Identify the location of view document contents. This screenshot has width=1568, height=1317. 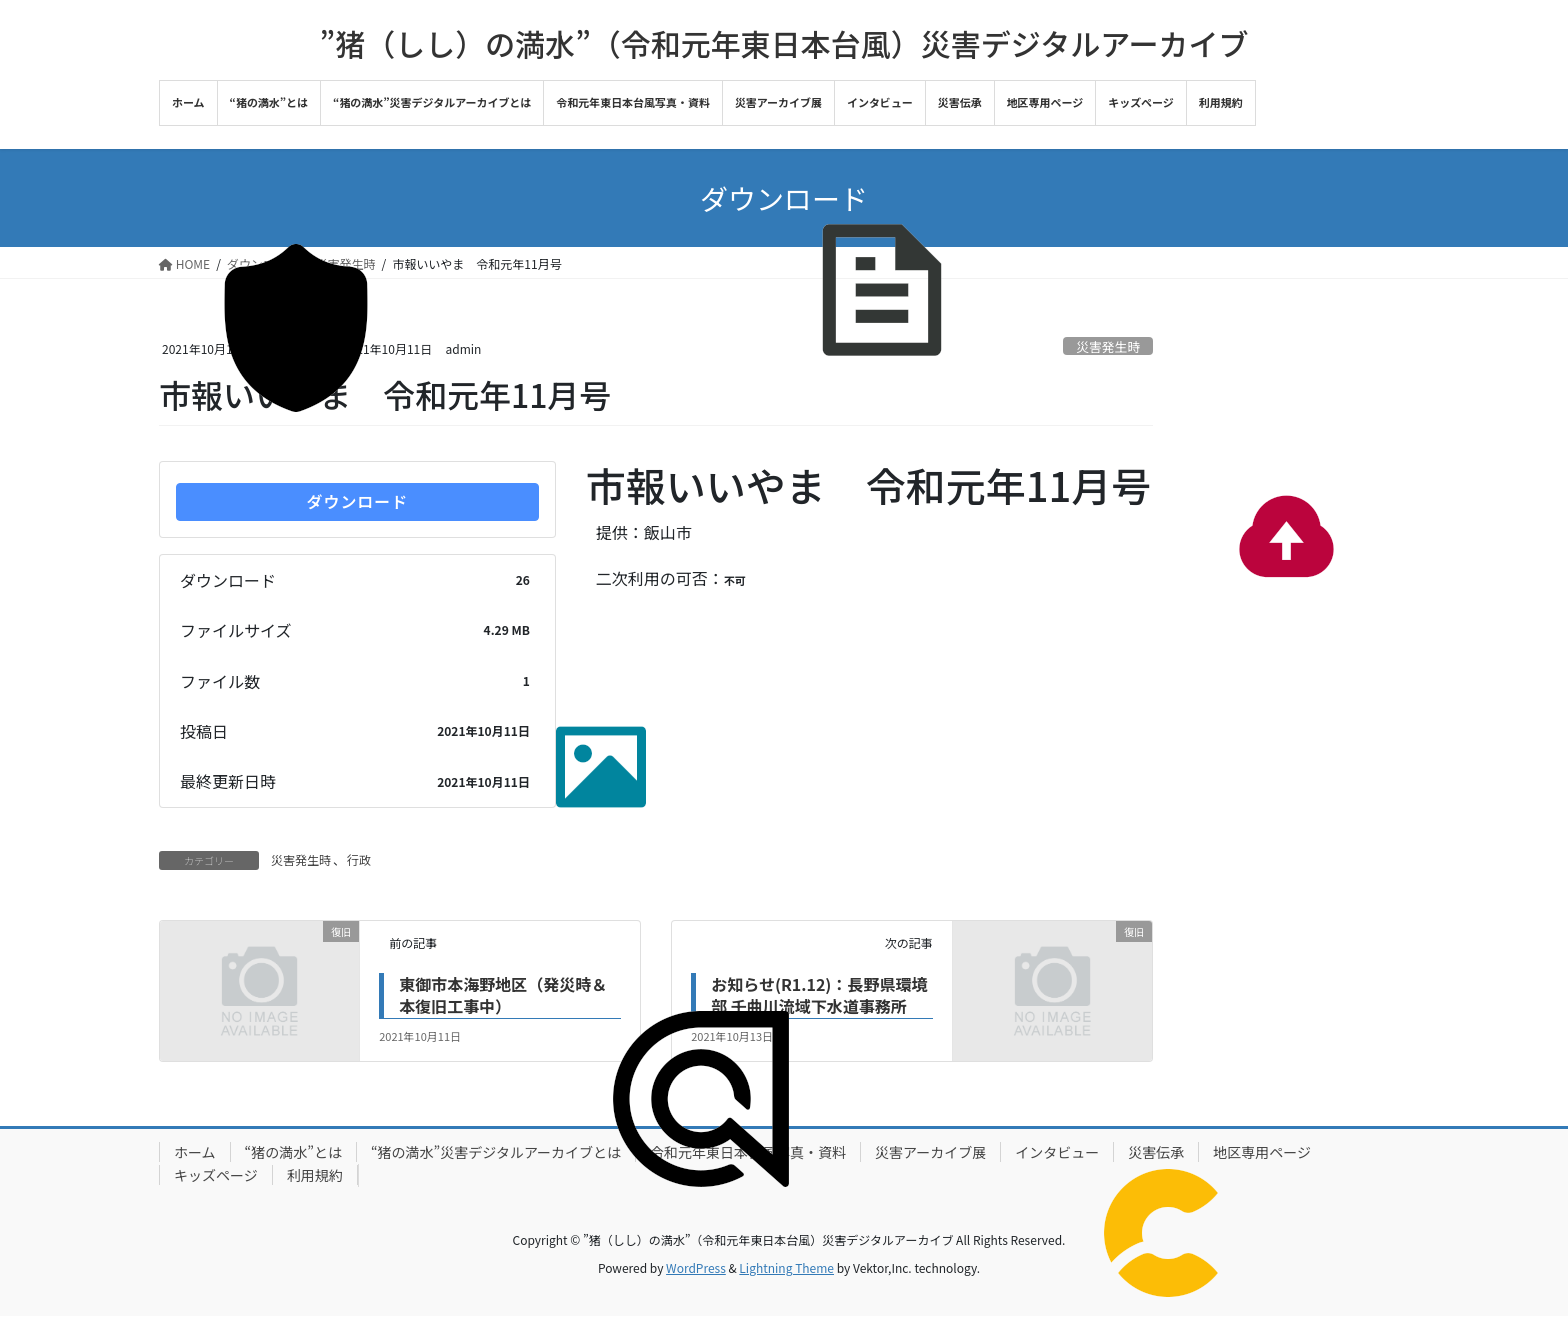
(882, 290).